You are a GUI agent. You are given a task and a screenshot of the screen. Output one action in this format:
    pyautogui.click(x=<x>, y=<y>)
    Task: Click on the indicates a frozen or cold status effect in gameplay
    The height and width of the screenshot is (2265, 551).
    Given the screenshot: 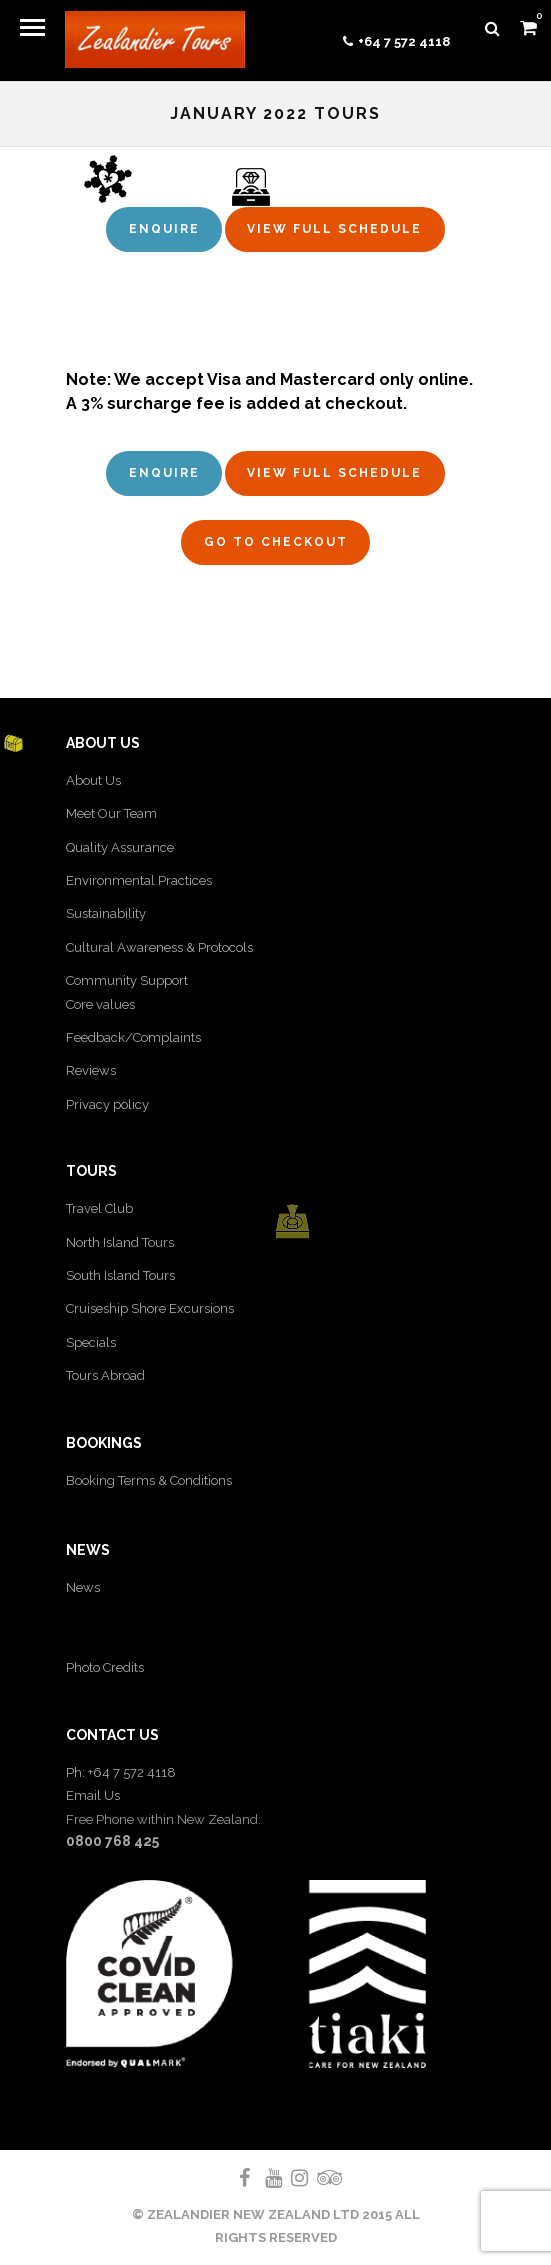 What is the action you would take?
    pyautogui.click(x=108, y=179)
    